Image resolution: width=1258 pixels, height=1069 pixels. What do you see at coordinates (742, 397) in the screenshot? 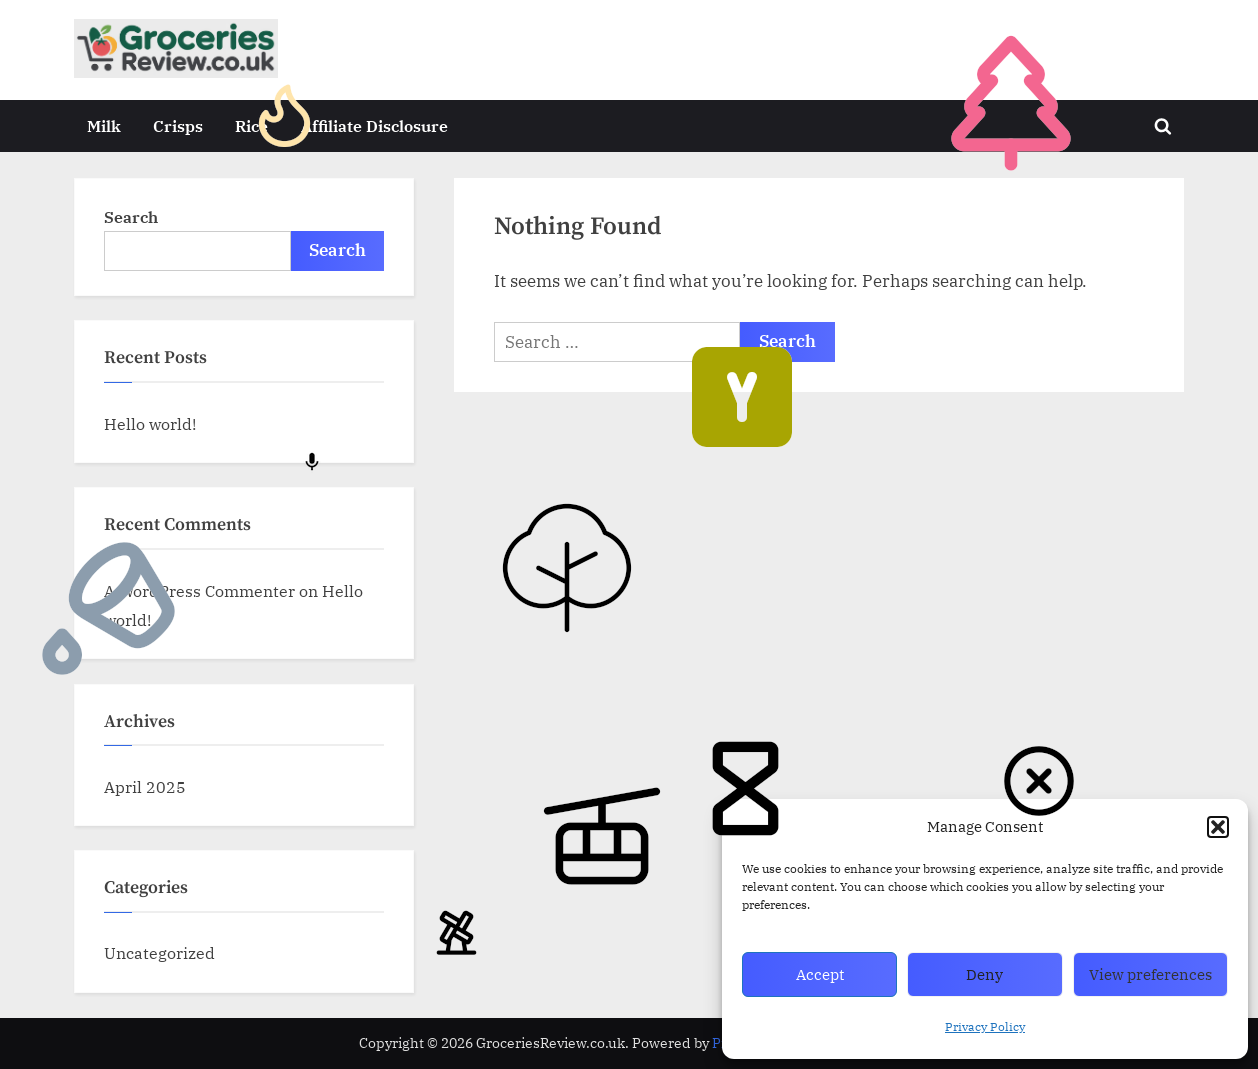
I see `represents the letter Y in a grid or keyboard interface` at bounding box center [742, 397].